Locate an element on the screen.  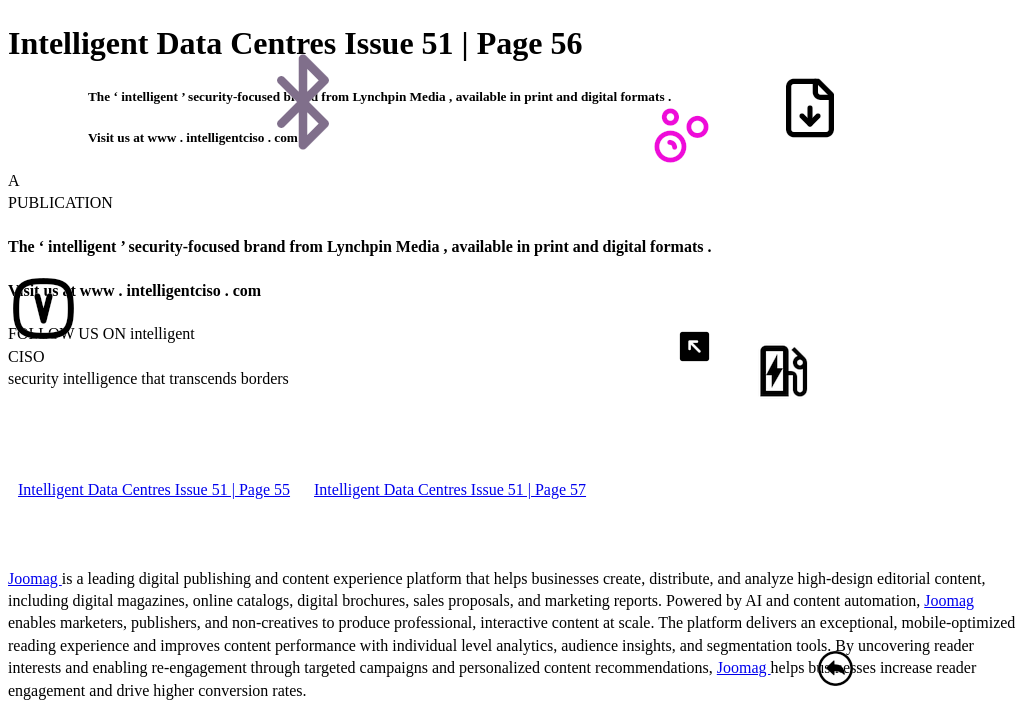
indicates a "v" label or category tag is located at coordinates (43, 308).